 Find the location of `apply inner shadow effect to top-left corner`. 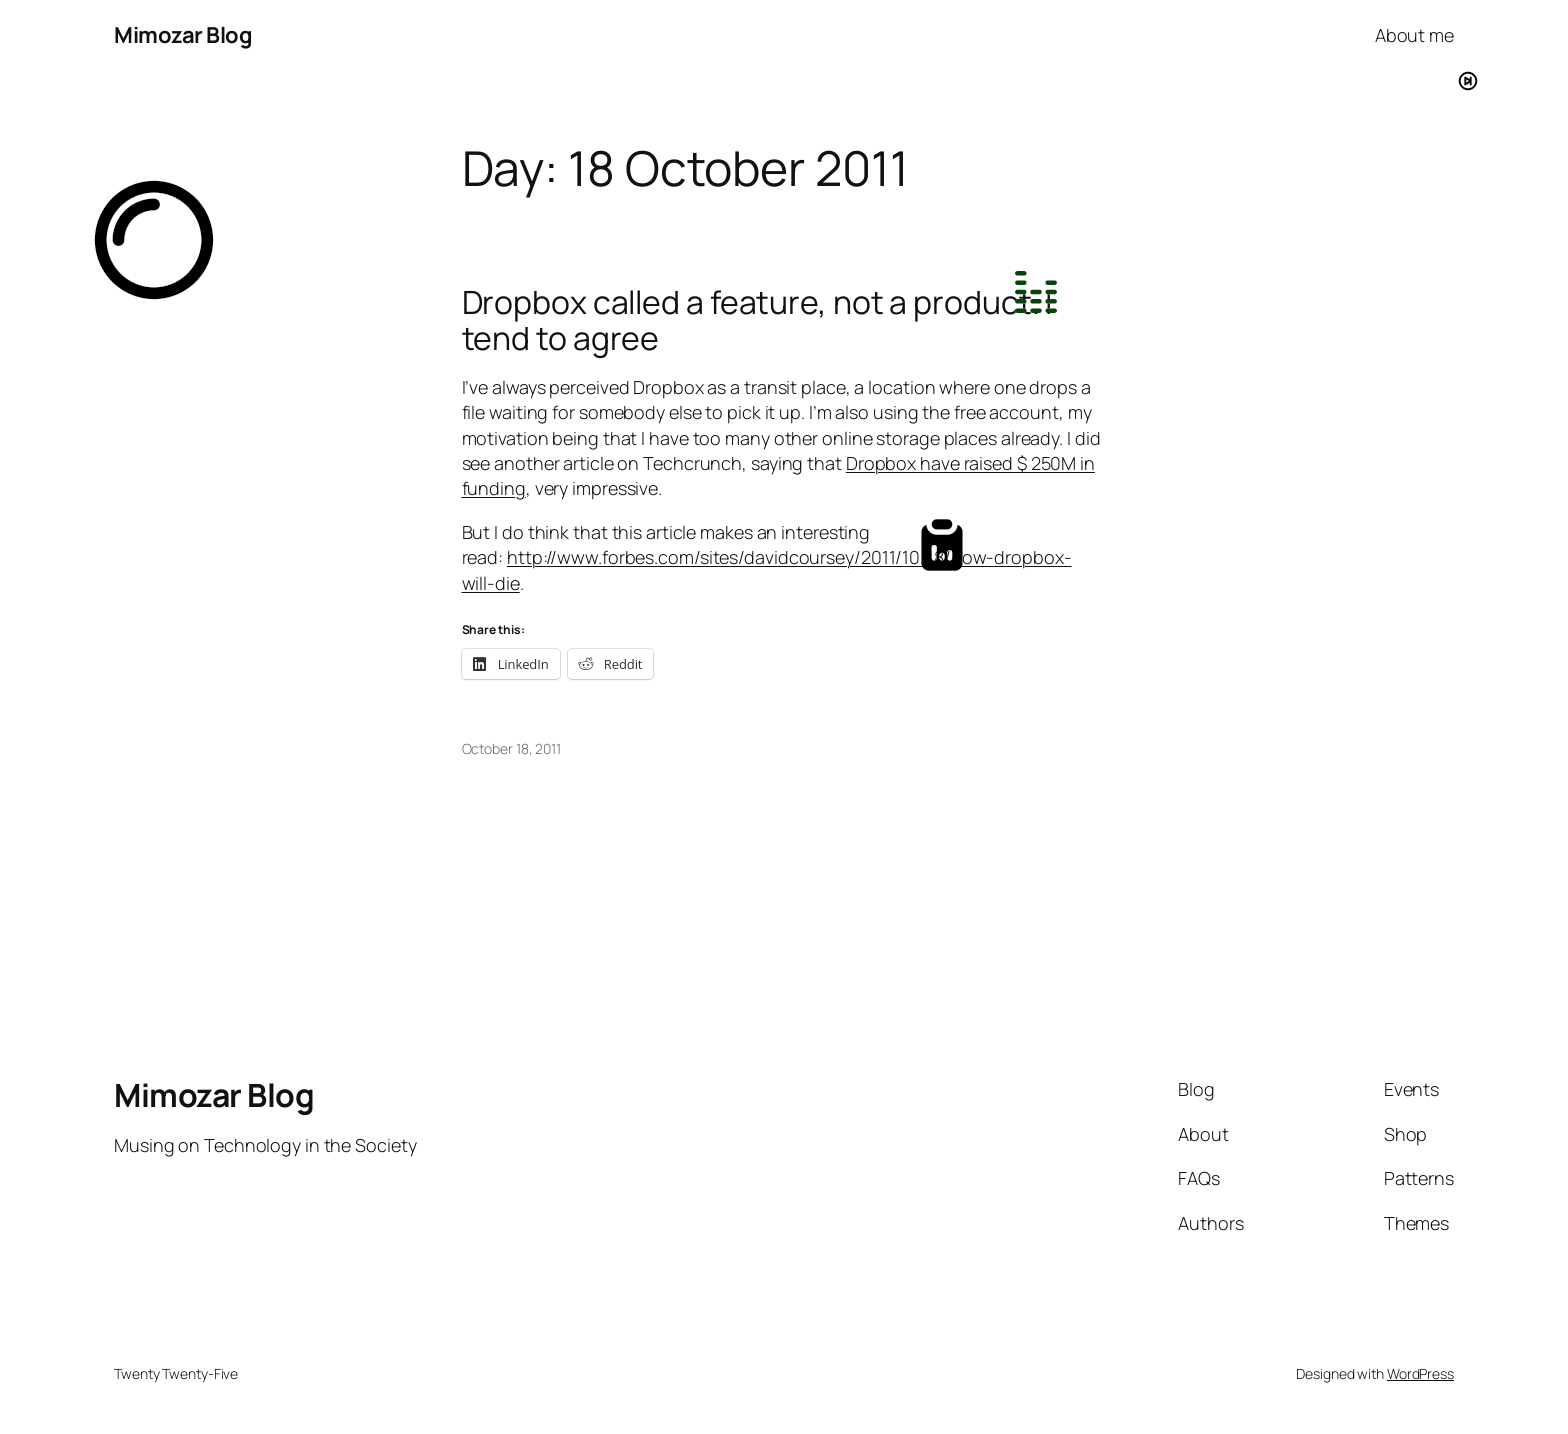

apply inner shadow effect to top-left corner is located at coordinates (154, 240).